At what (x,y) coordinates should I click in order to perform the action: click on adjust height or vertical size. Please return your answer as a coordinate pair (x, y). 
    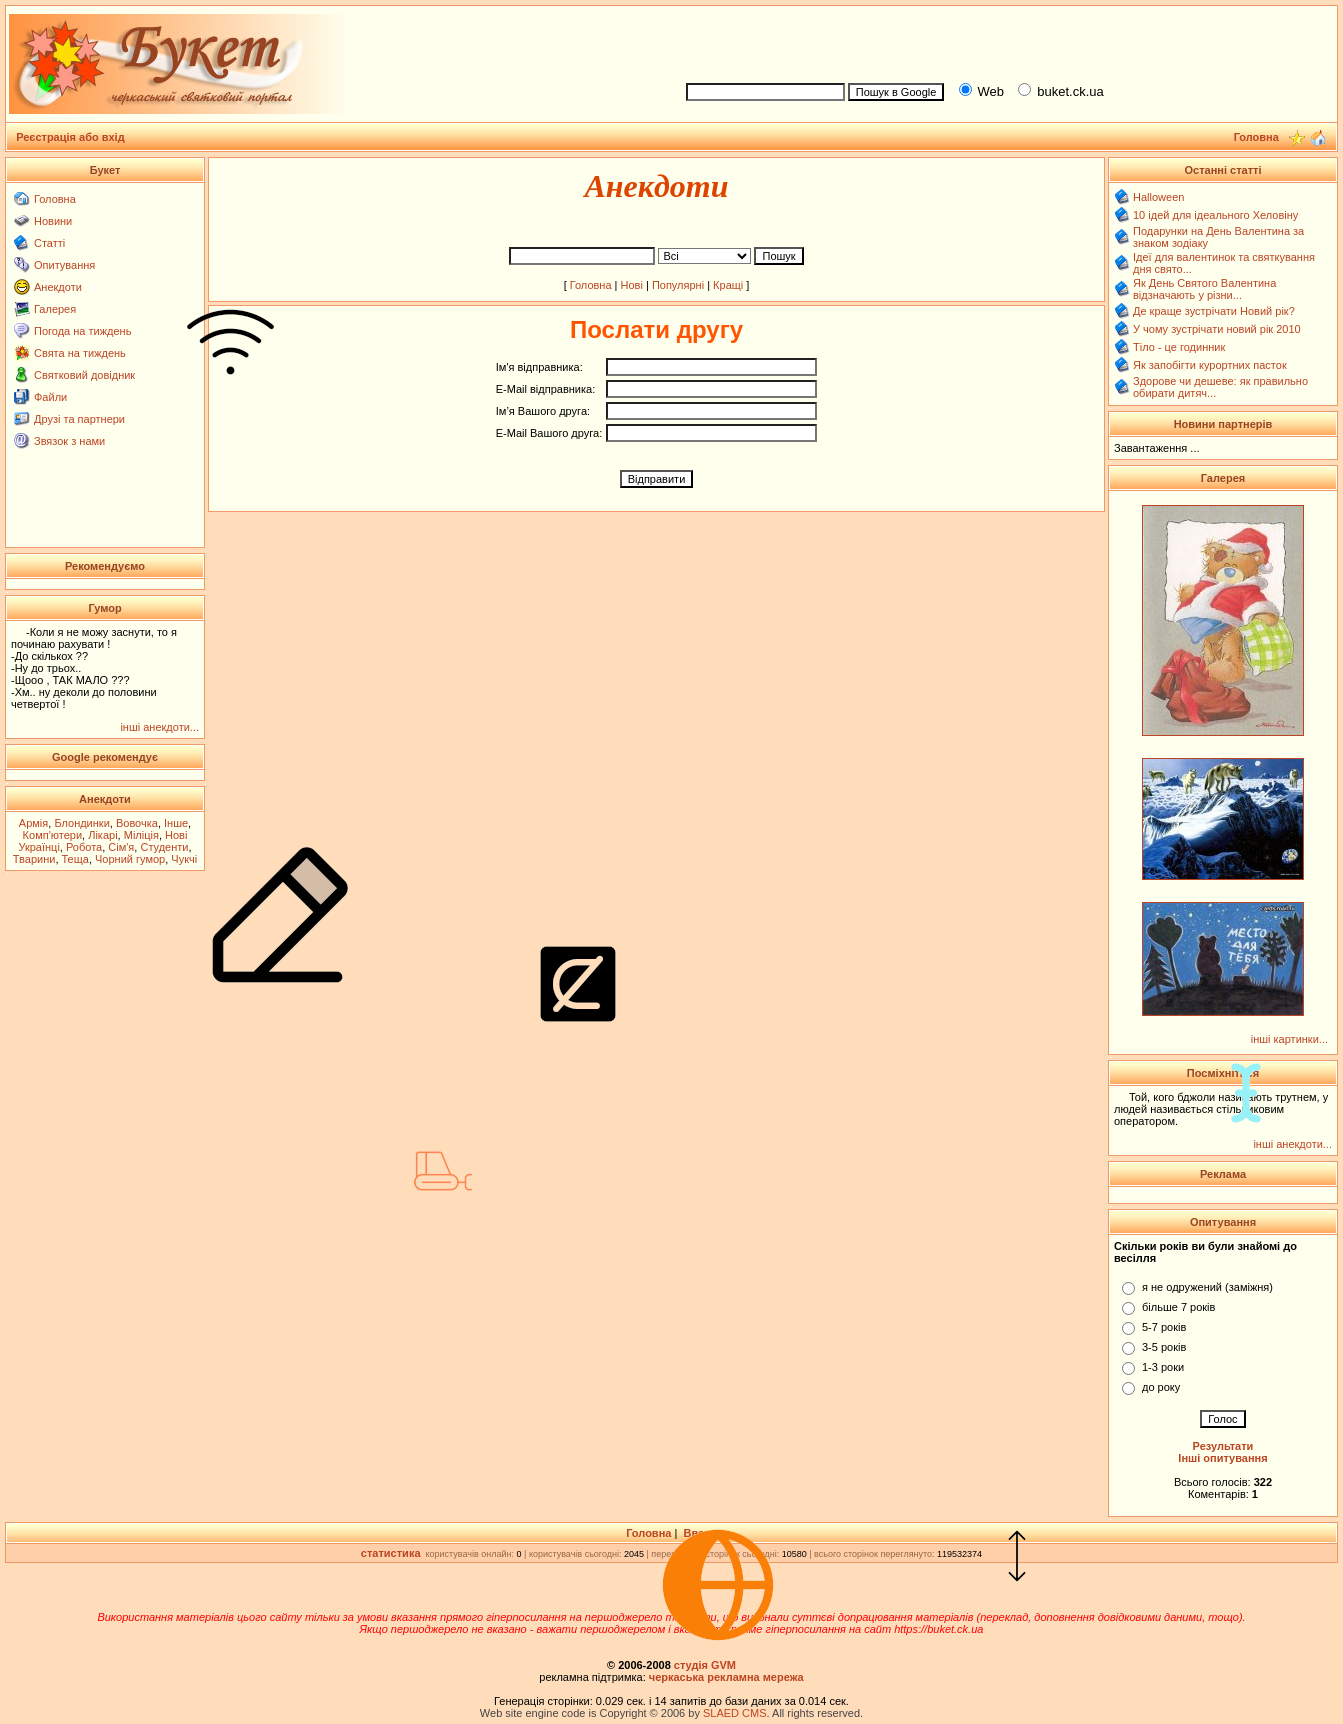
    Looking at the image, I should click on (1017, 1556).